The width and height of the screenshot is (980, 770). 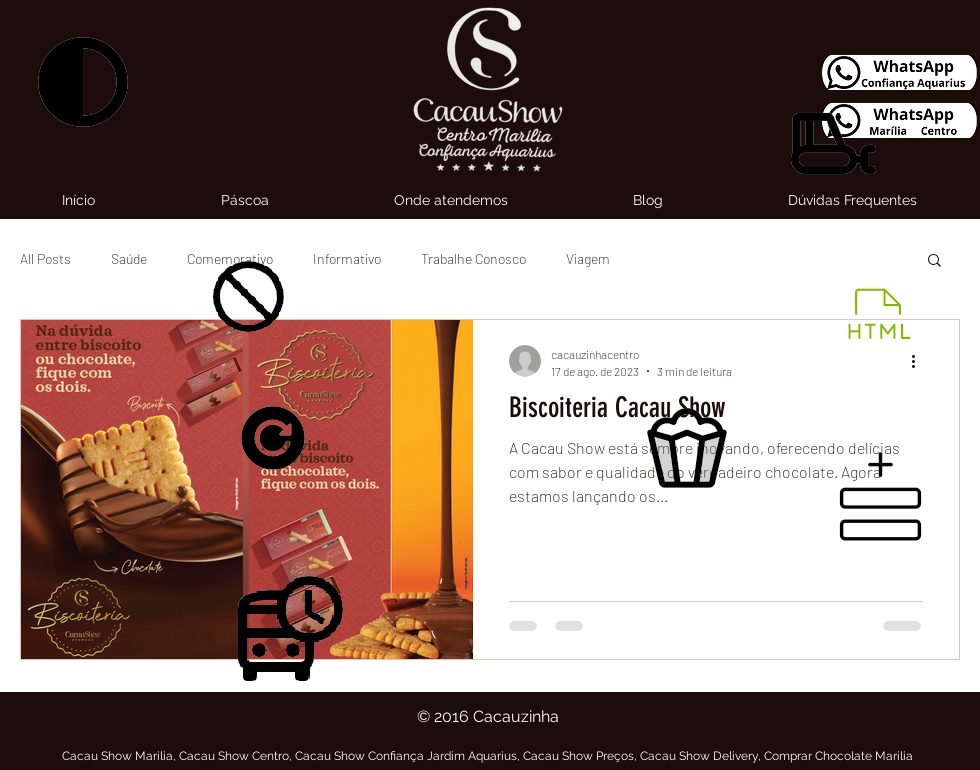 I want to click on view or open an HTML file, so click(x=878, y=316).